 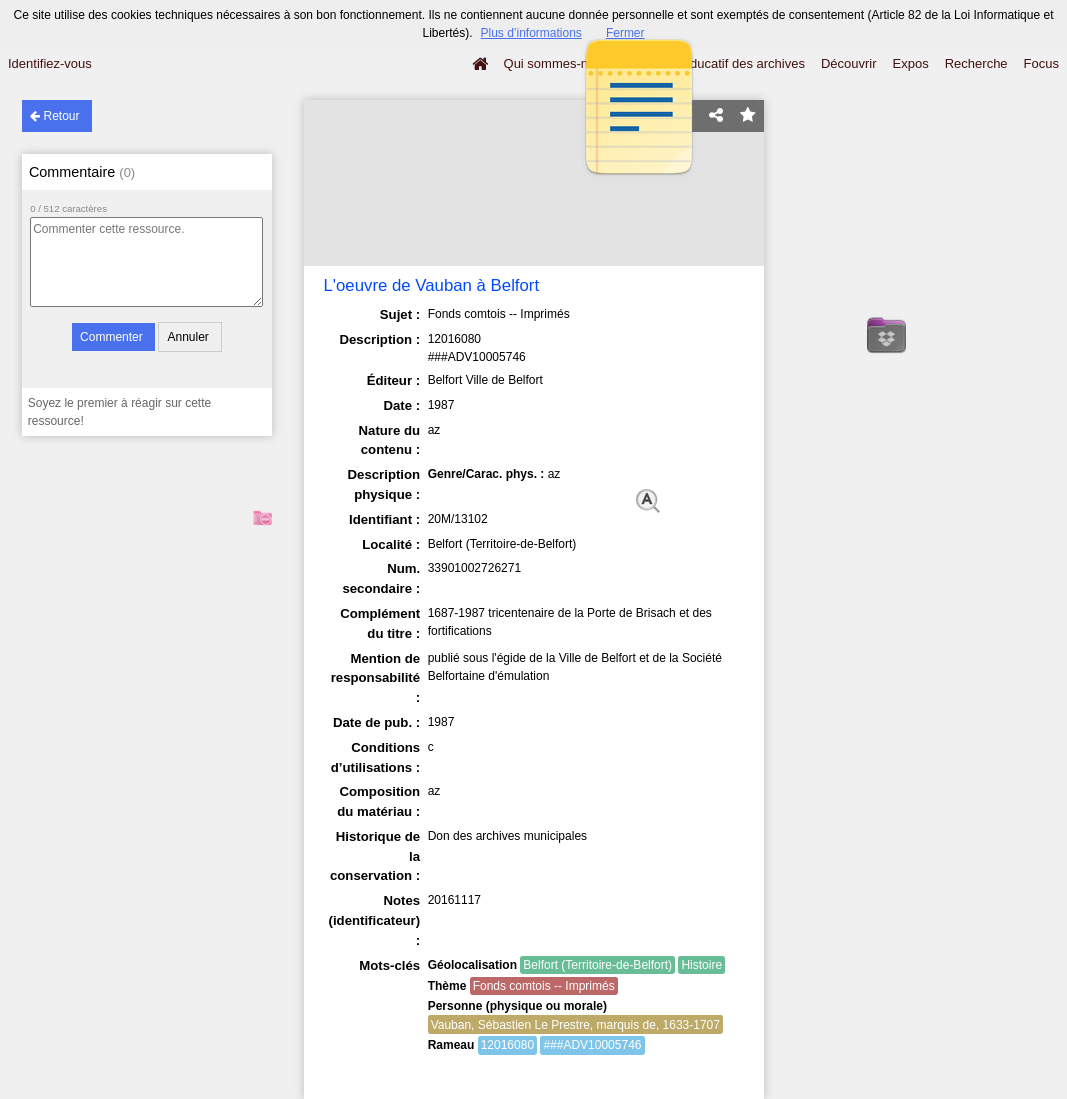 What do you see at coordinates (648, 501) in the screenshot?
I see `find text or search within a document` at bounding box center [648, 501].